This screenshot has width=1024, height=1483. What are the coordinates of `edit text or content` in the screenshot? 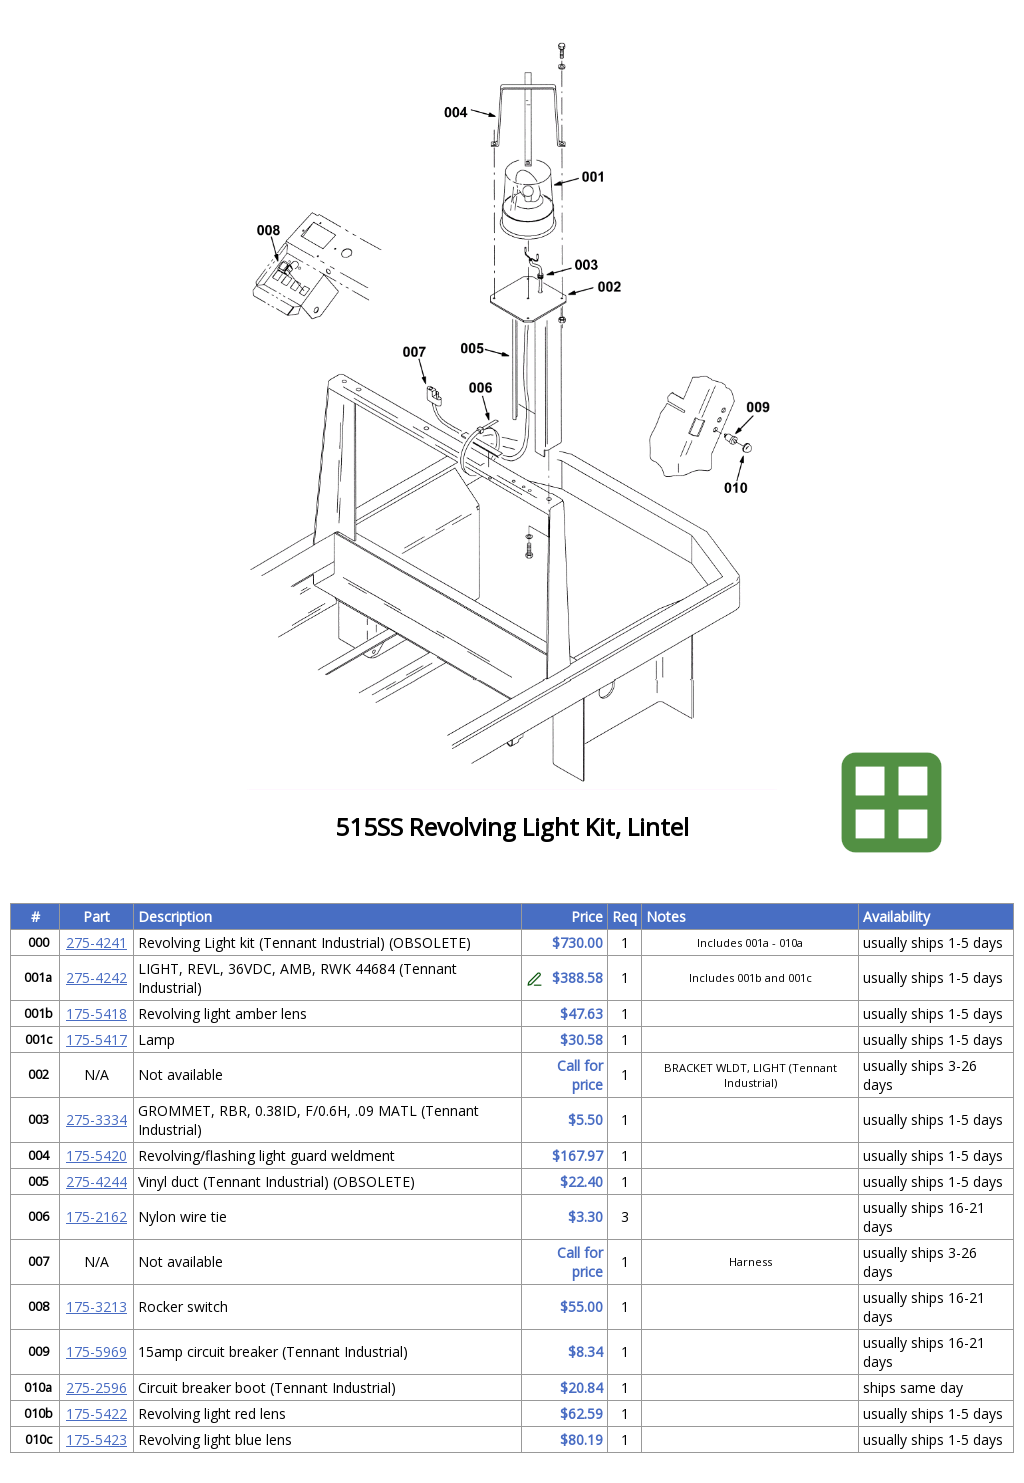 It's located at (534, 979).